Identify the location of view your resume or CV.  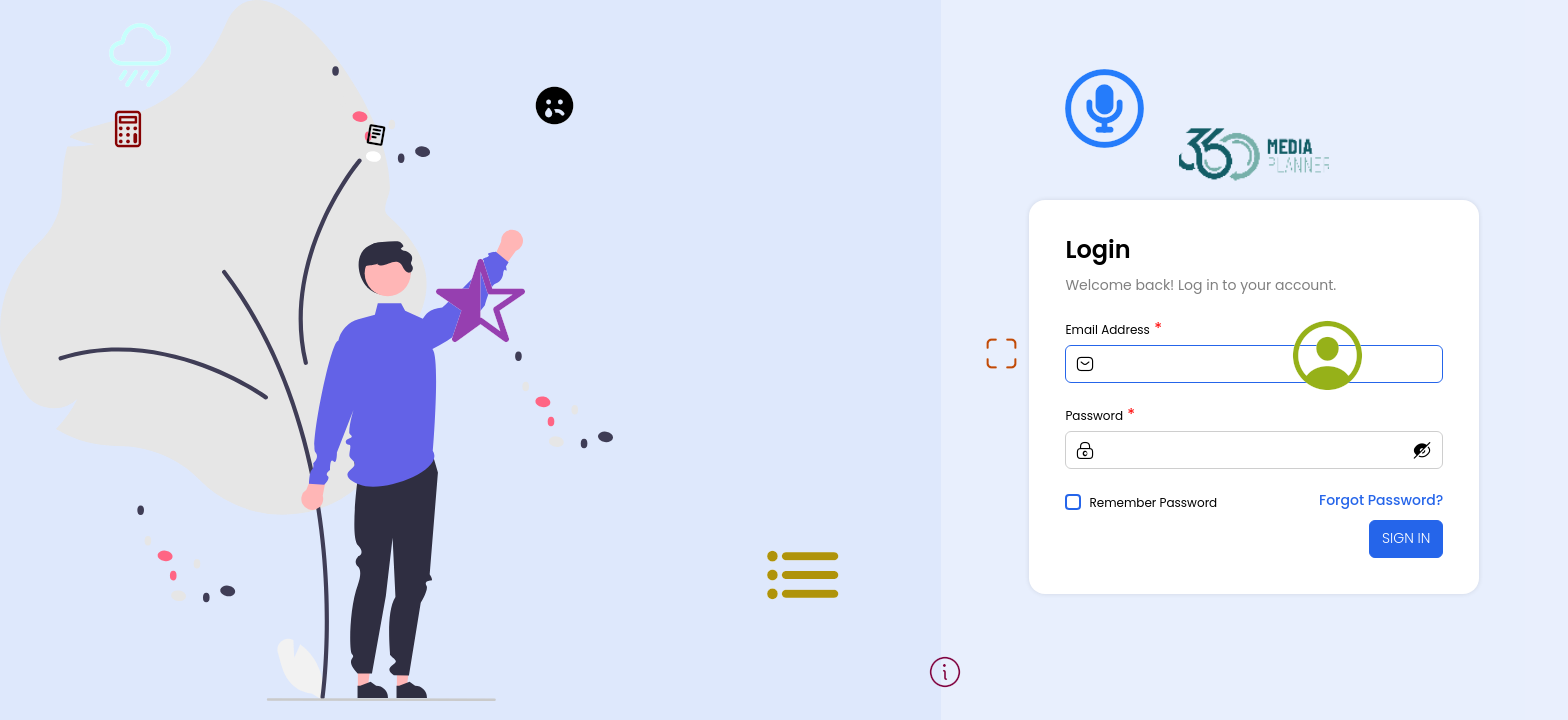
(376, 135).